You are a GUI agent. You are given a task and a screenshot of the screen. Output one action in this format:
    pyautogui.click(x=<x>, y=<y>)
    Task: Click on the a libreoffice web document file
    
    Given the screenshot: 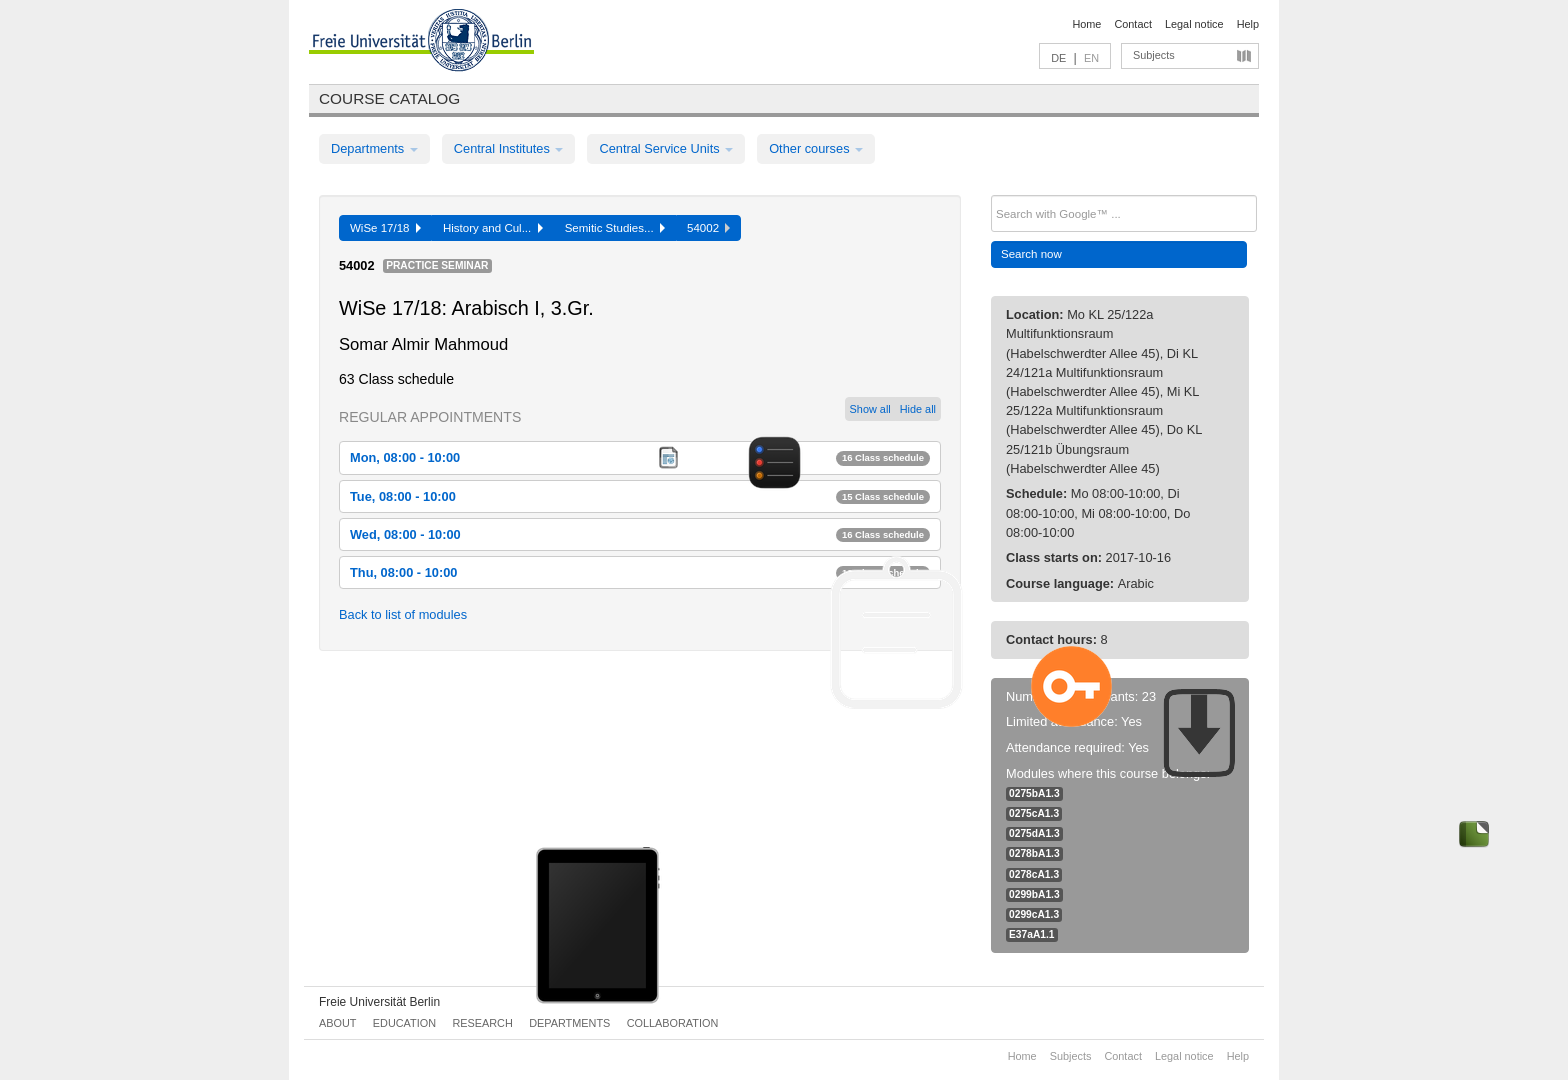 What is the action you would take?
    pyautogui.click(x=668, y=457)
    